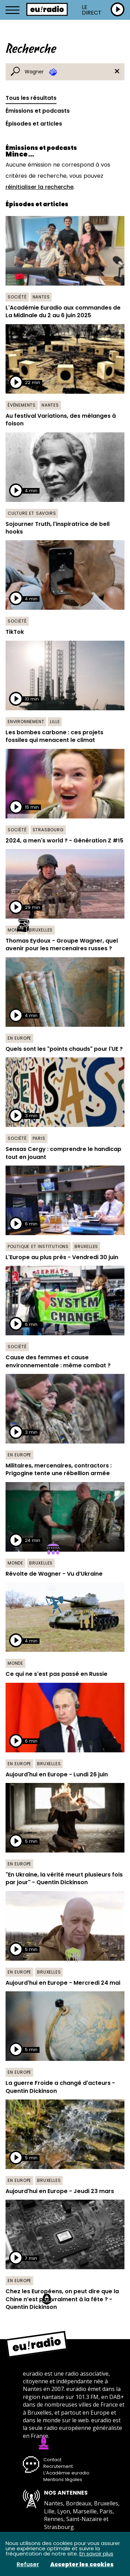 The image size is (130, 2576). I want to click on indicates a frozen or locked item in gameplay, so click(73, 1955).